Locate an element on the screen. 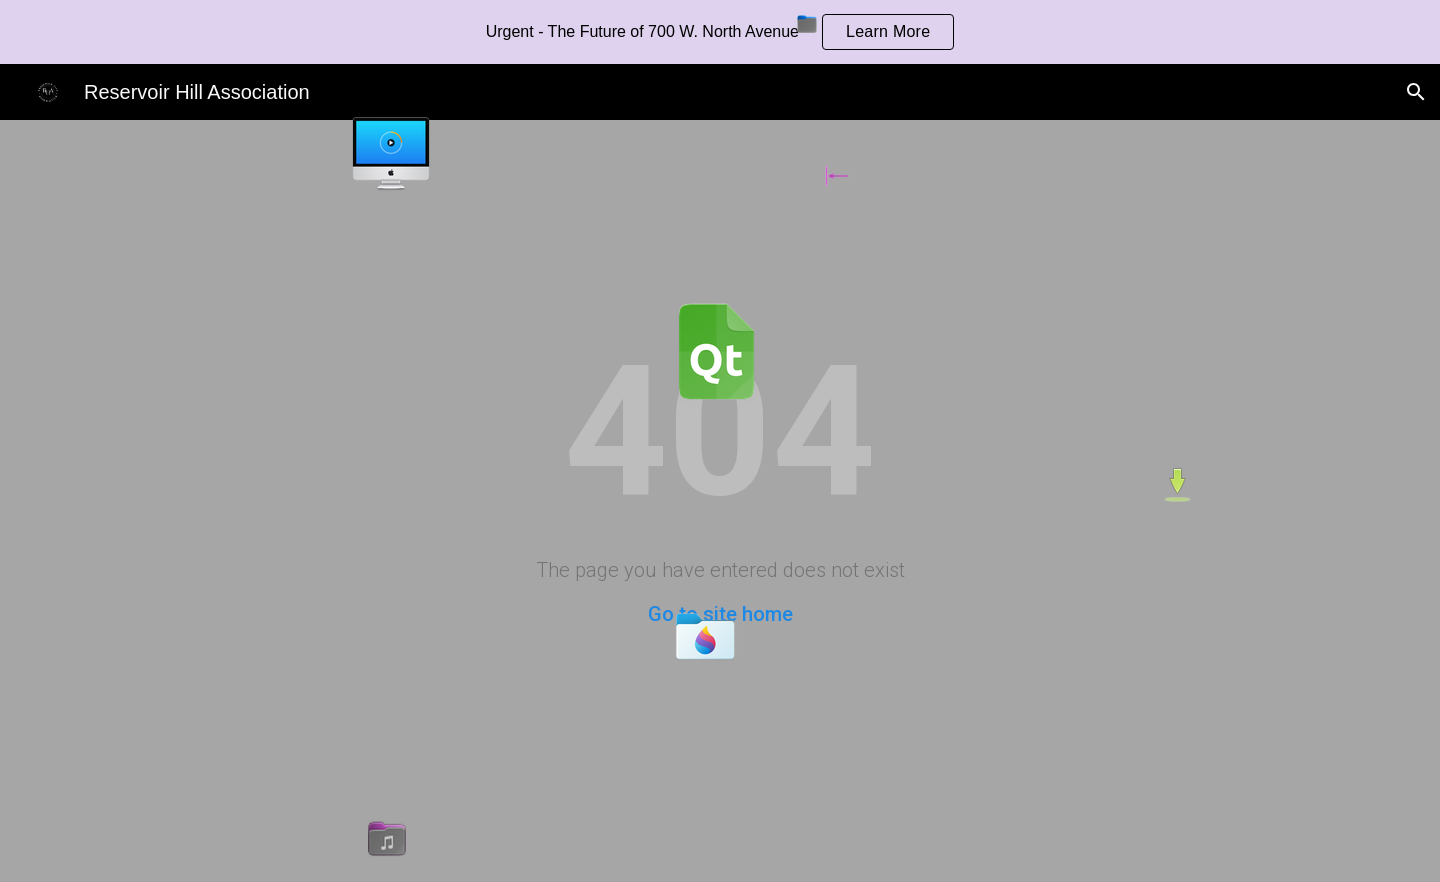 This screenshot has width=1440, height=882. open a folder or directory is located at coordinates (807, 24).